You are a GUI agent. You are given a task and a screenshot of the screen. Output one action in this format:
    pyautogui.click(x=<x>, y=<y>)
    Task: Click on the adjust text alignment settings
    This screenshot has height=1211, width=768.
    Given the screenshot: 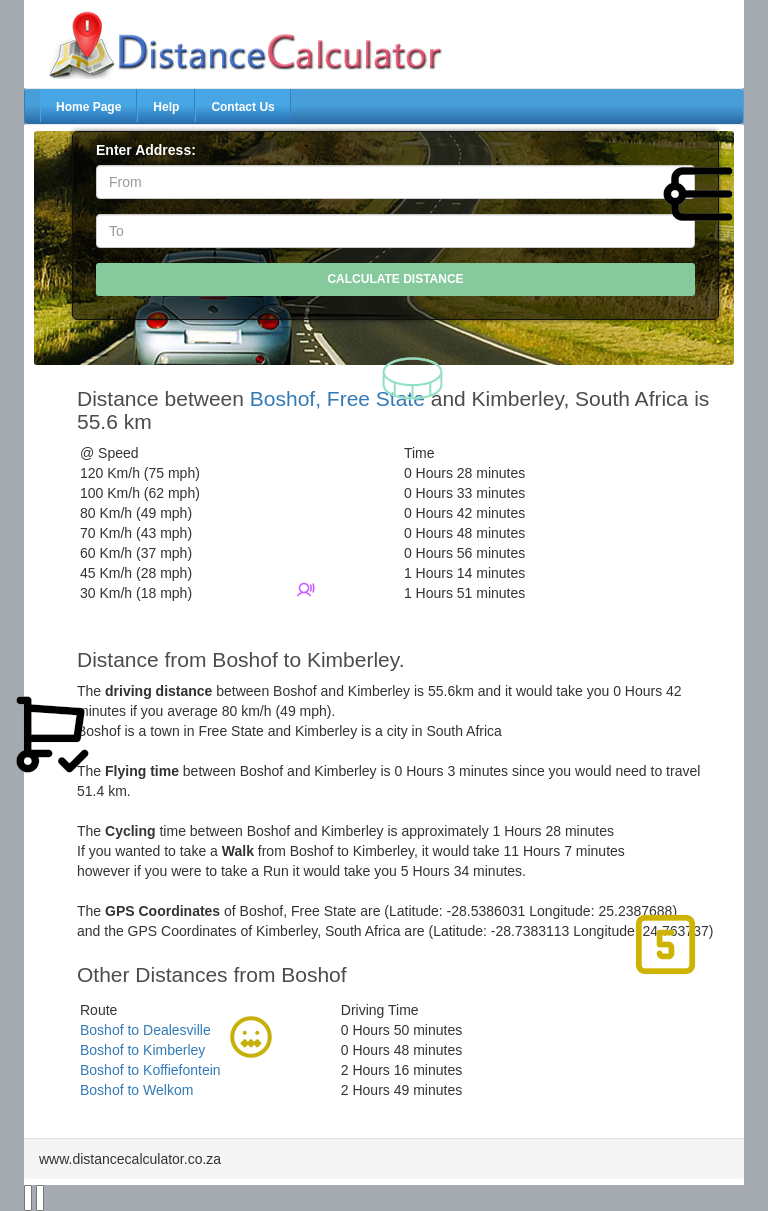 What is the action you would take?
    pyautogui.click(x=698, y=194)
    